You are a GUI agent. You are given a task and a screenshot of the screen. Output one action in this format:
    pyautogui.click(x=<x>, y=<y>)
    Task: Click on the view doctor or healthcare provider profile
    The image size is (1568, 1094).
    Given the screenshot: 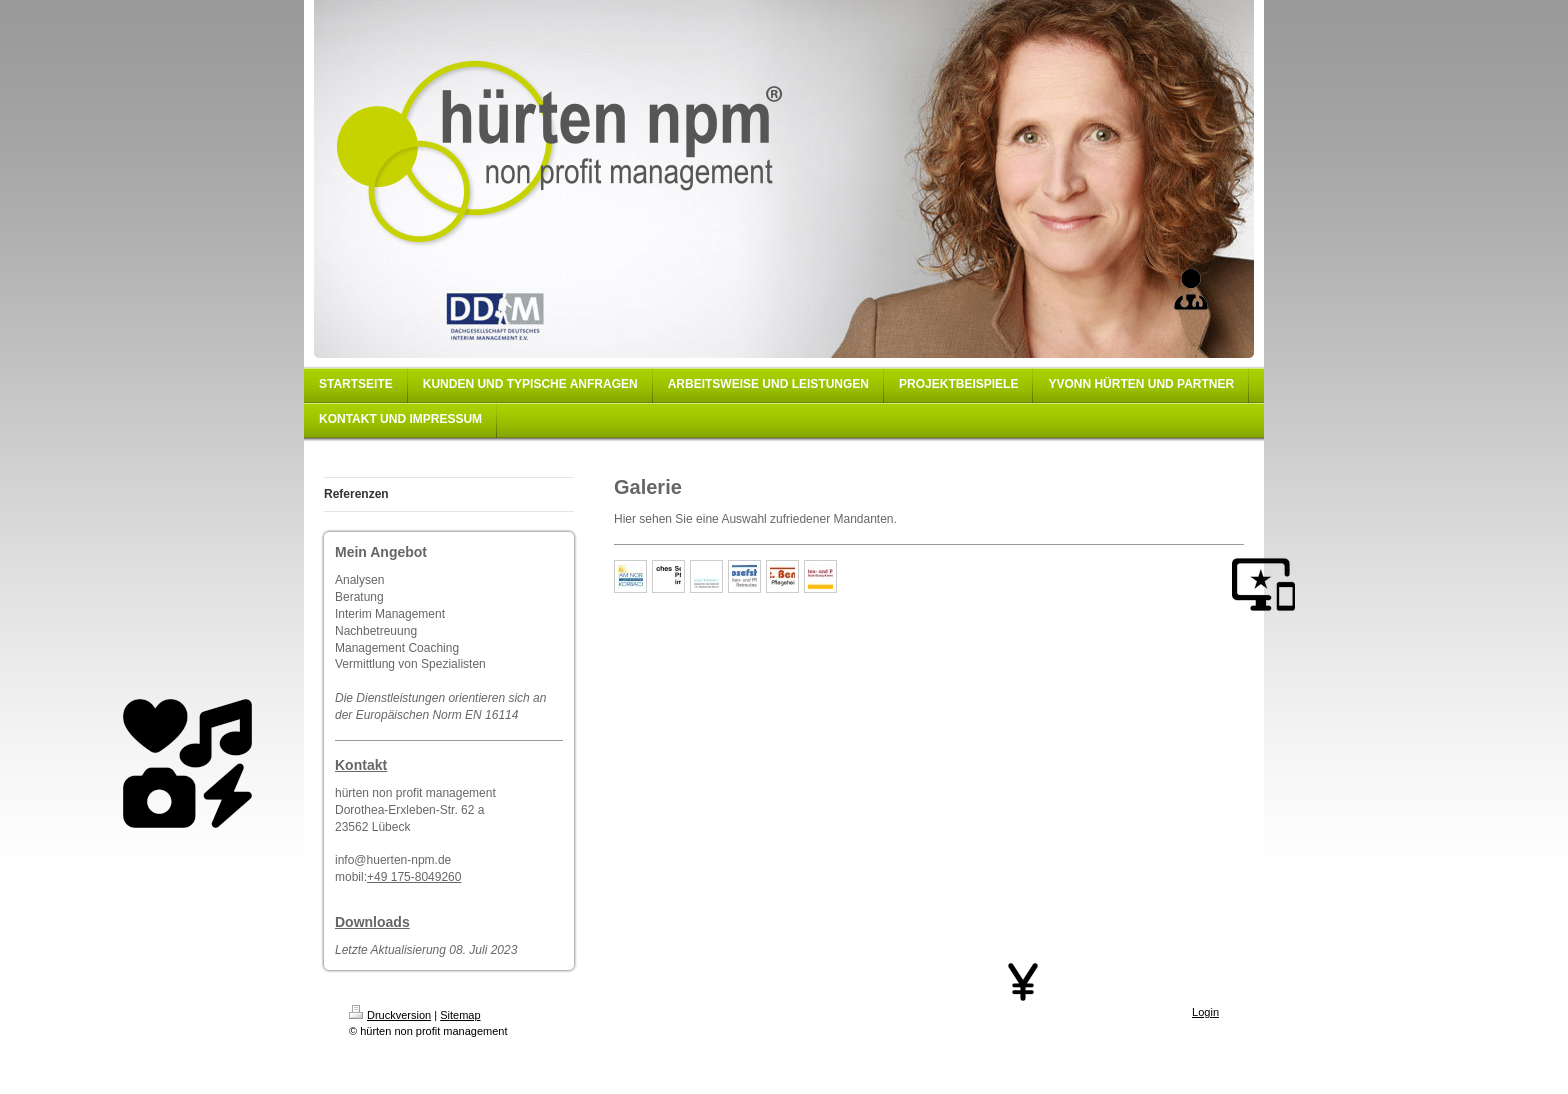 What is the action you would take?
    pyautogui.click(x=1191, y=289)
    